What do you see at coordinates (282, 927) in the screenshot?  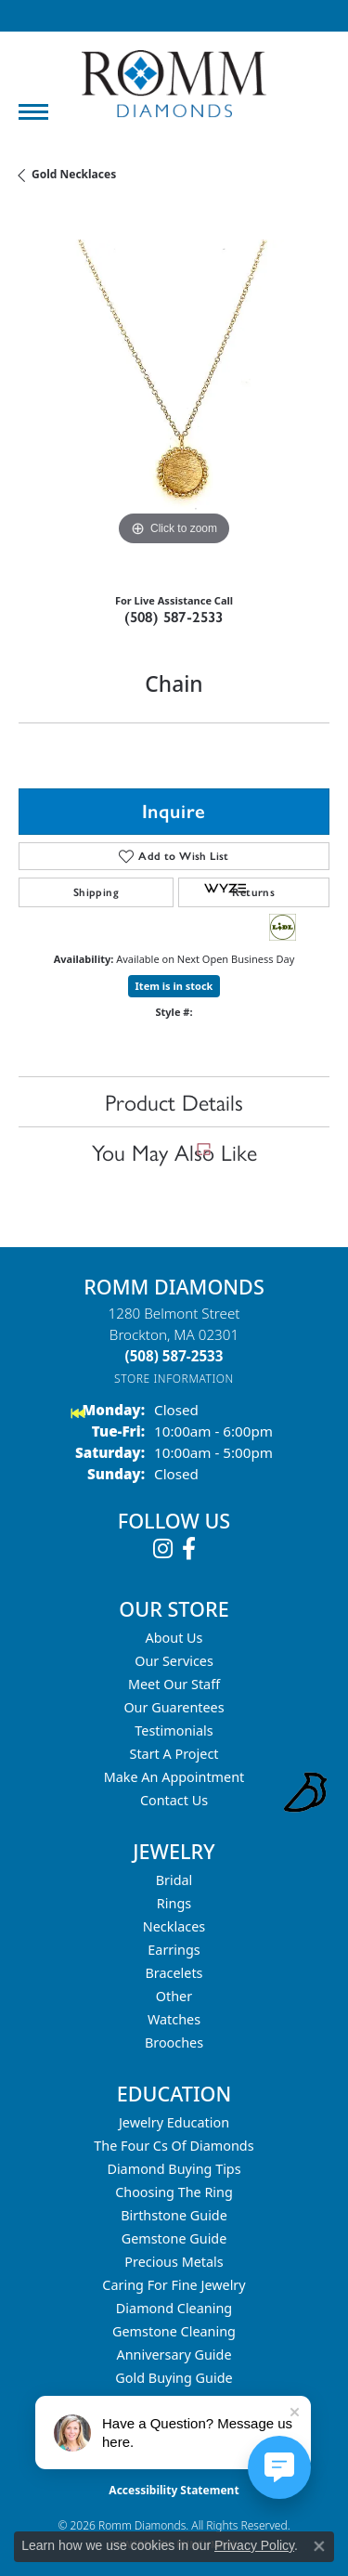 I see `open the Lidl shopping app` at bounding box center [282, 927].